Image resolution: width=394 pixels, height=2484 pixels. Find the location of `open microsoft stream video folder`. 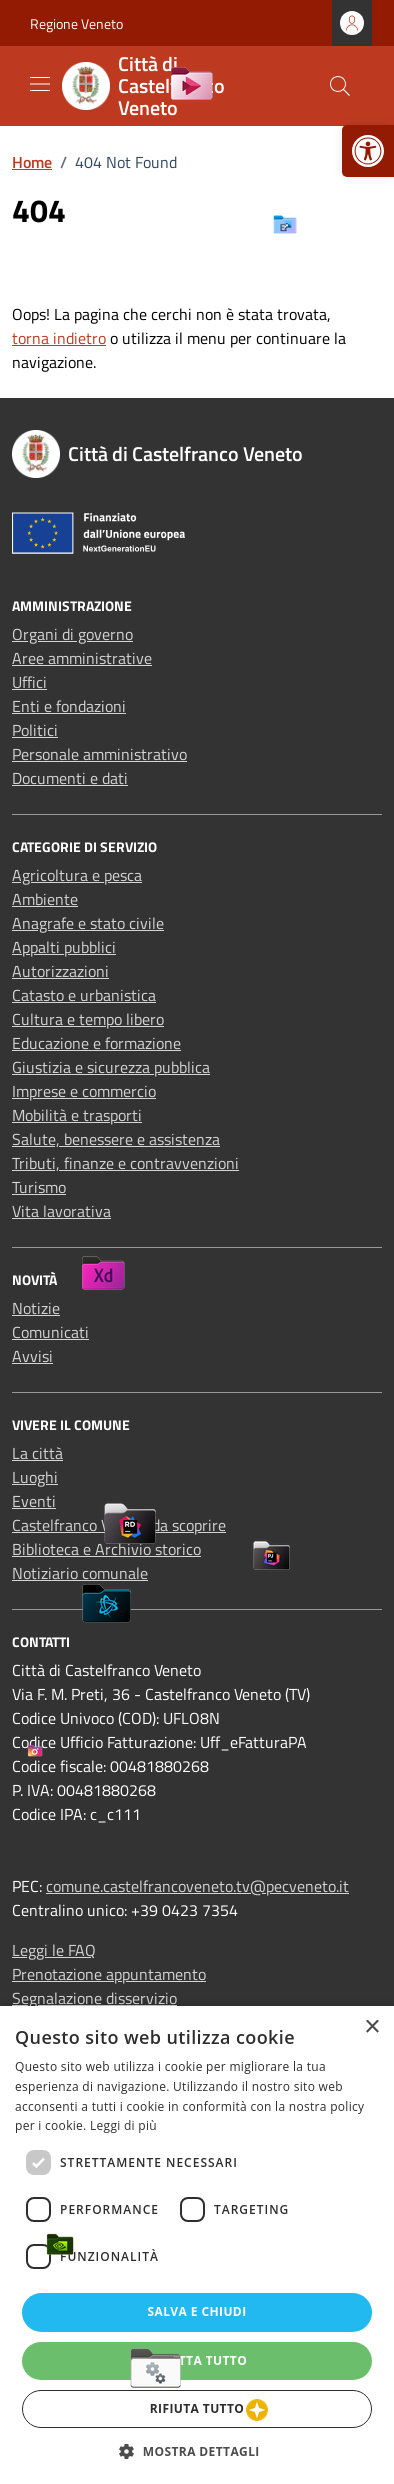

open microsoft stream video folder is located at coordinates (191, 84).